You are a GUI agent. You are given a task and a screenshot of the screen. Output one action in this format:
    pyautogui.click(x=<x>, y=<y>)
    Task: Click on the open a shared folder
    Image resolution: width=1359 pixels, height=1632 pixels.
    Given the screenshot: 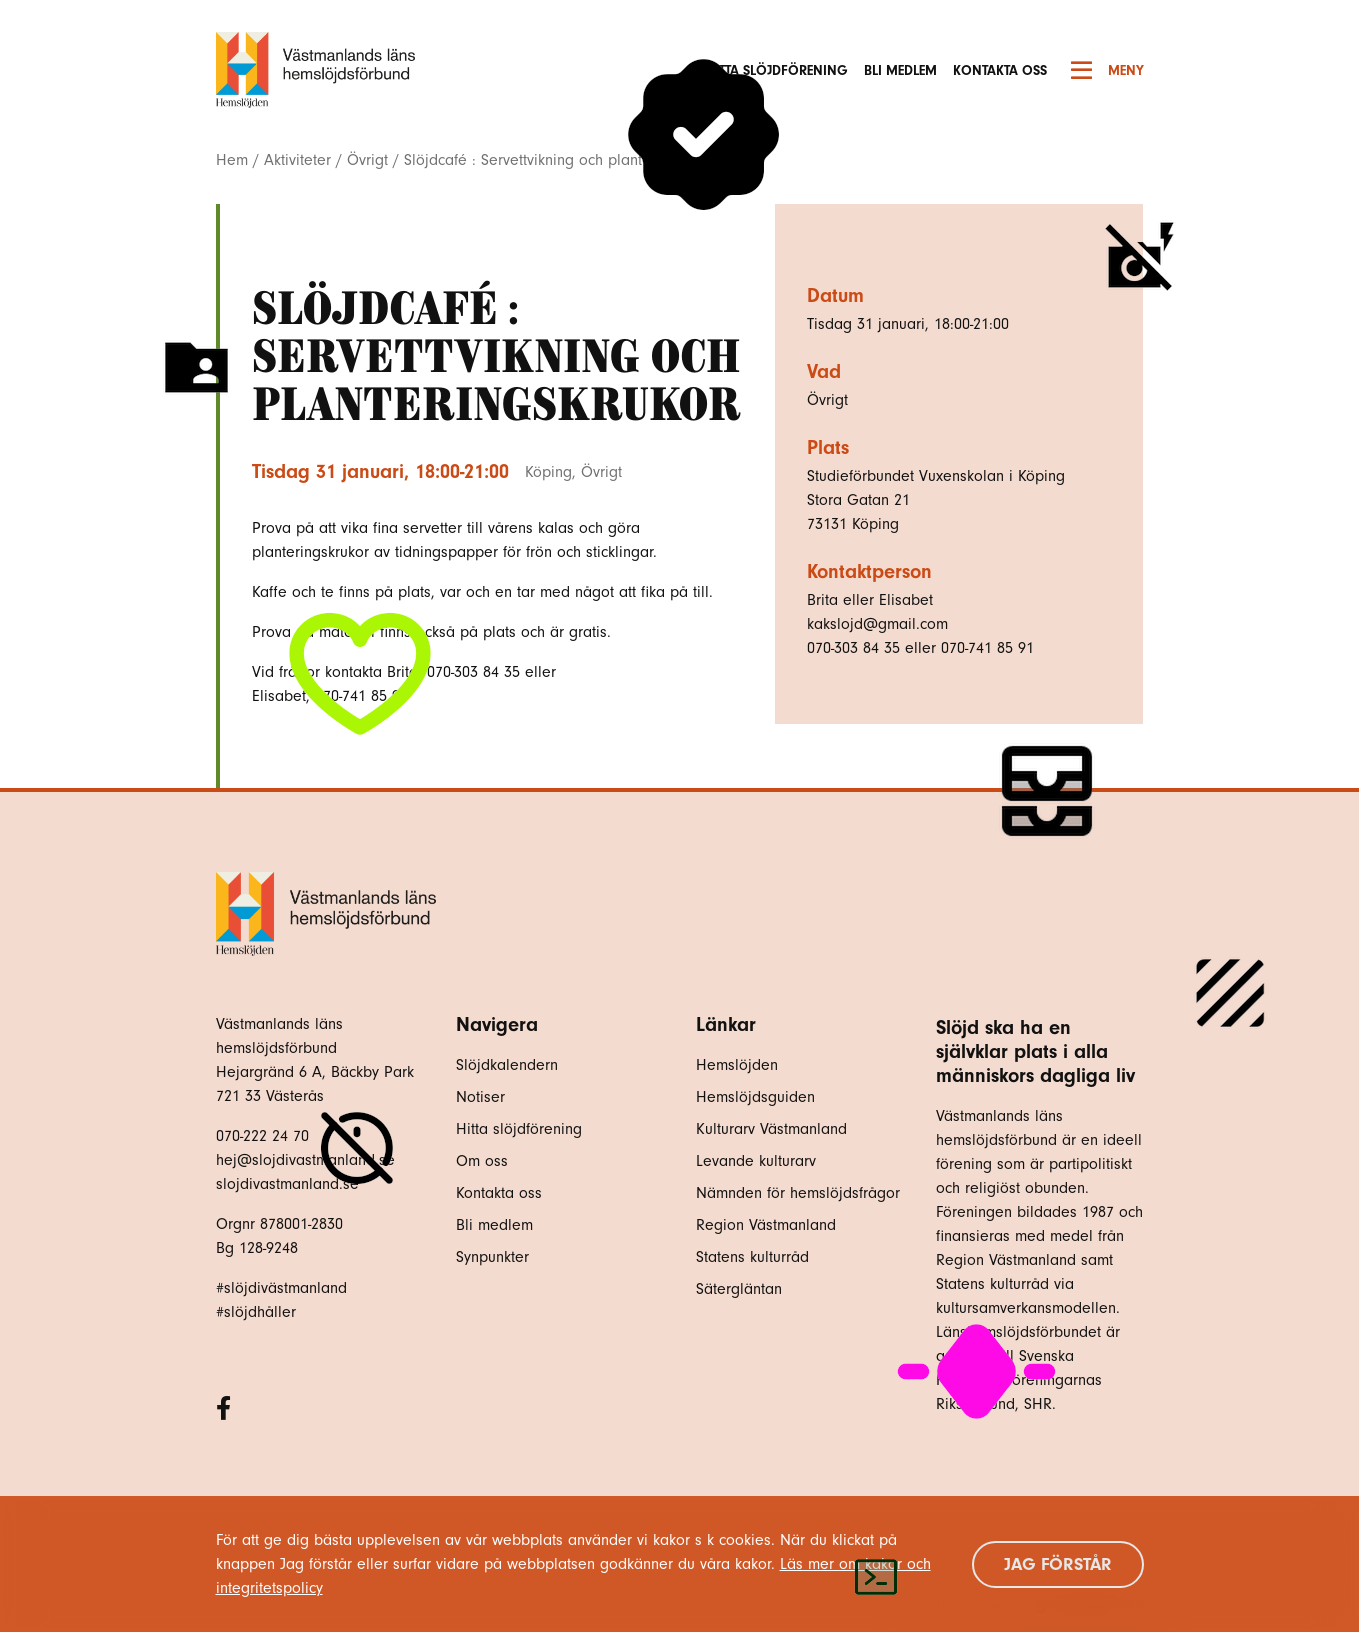 What is the action you would take?
    pyautogui.click(x=196, y=367)
    